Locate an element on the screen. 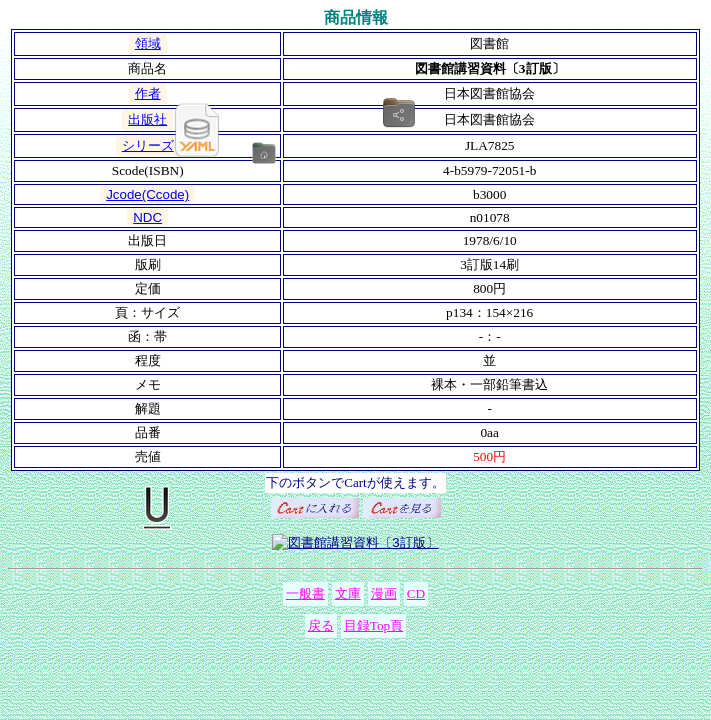  open your public shared folder is located at coordinates (399, 112).